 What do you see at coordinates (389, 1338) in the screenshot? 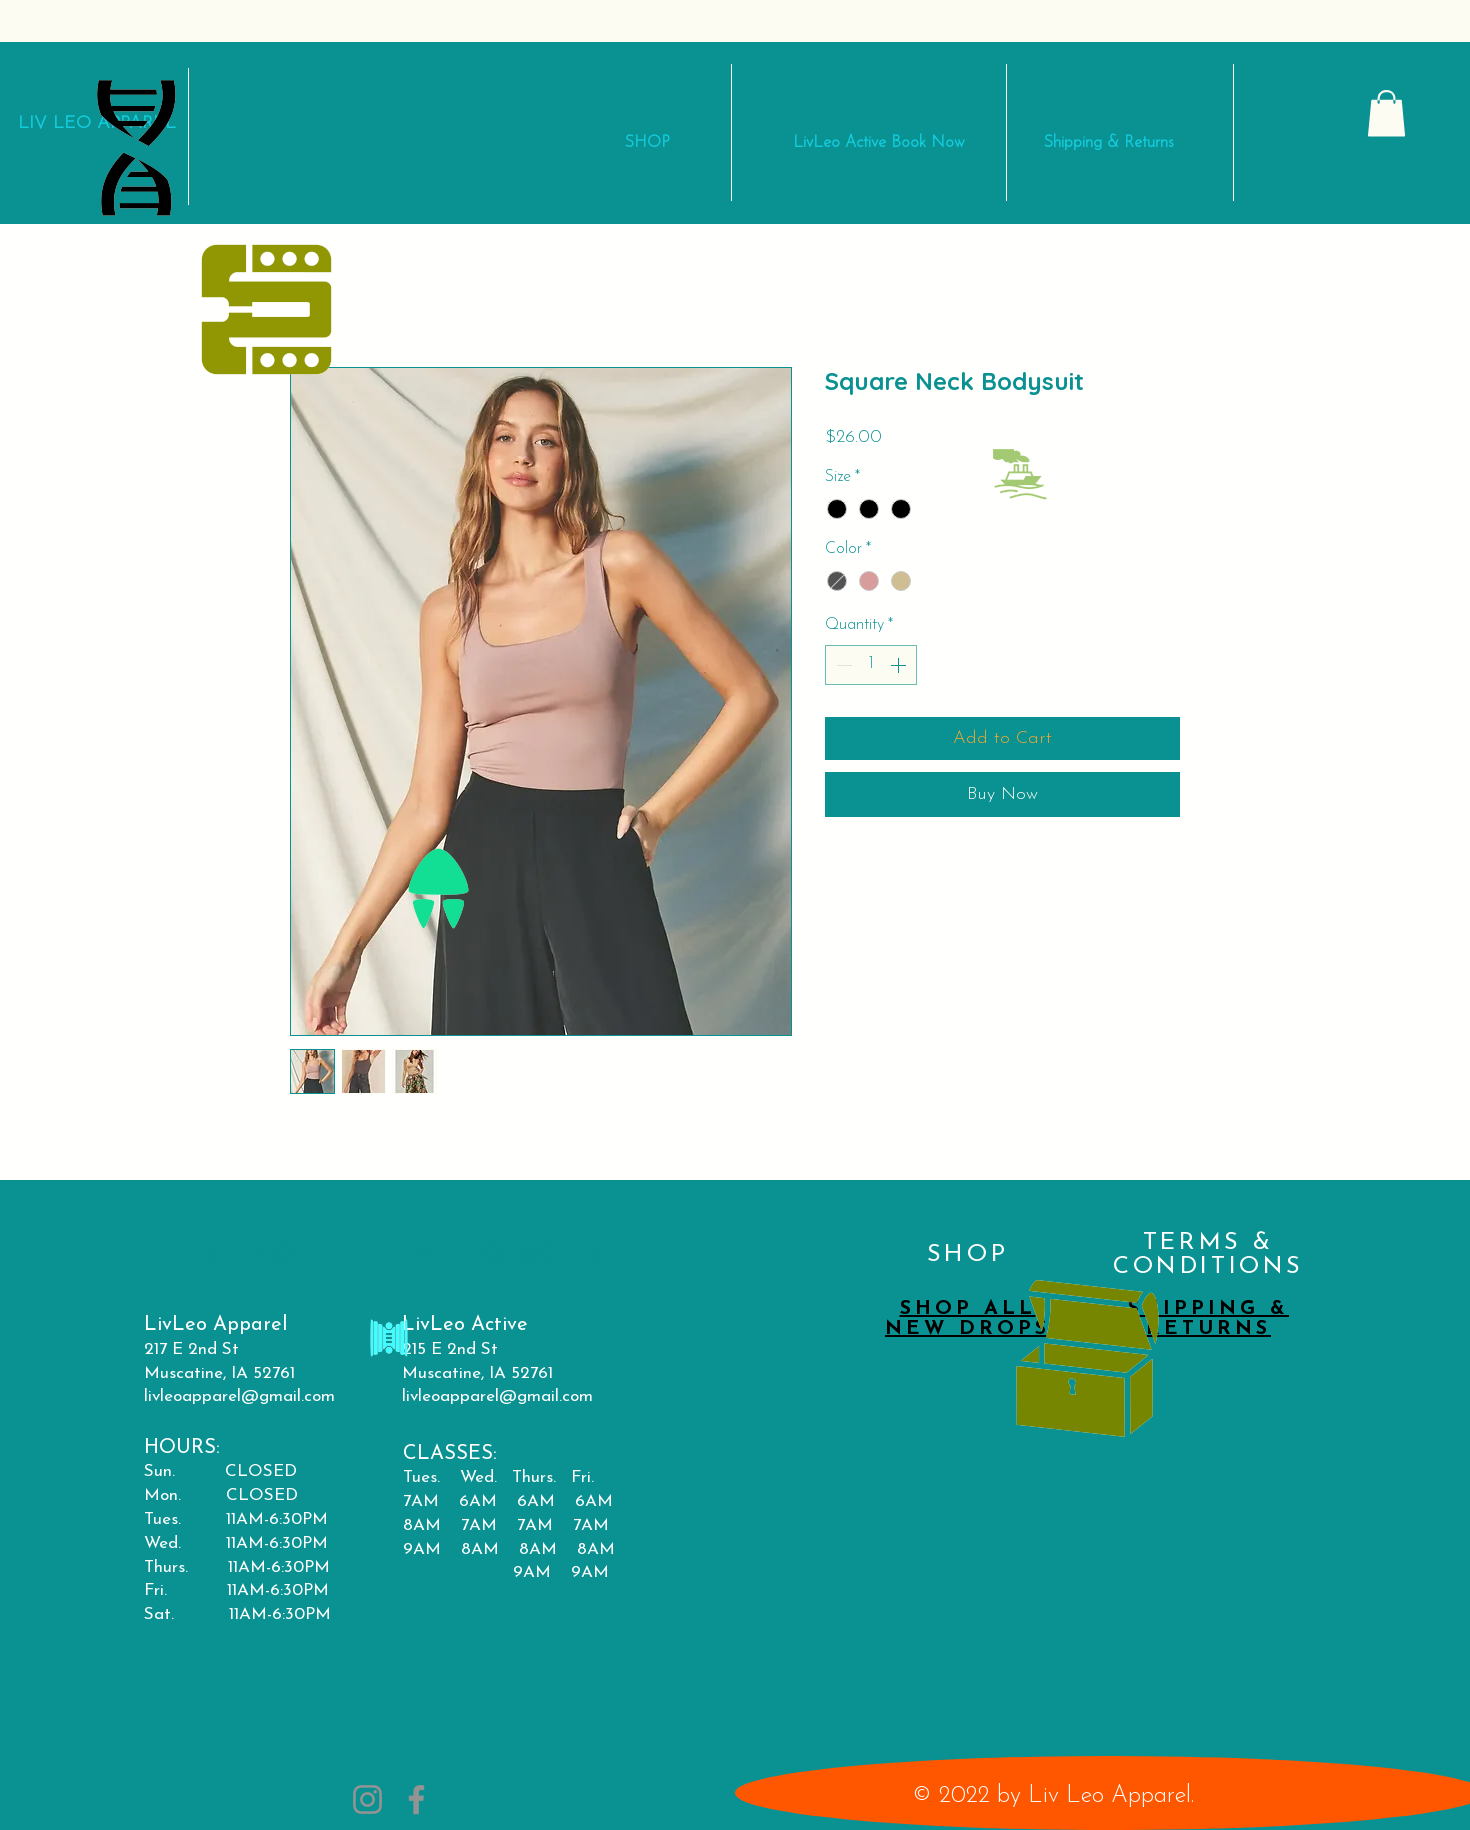
I see `accordion or bellows instrument in a music game` at bounding box center [389, 1338].